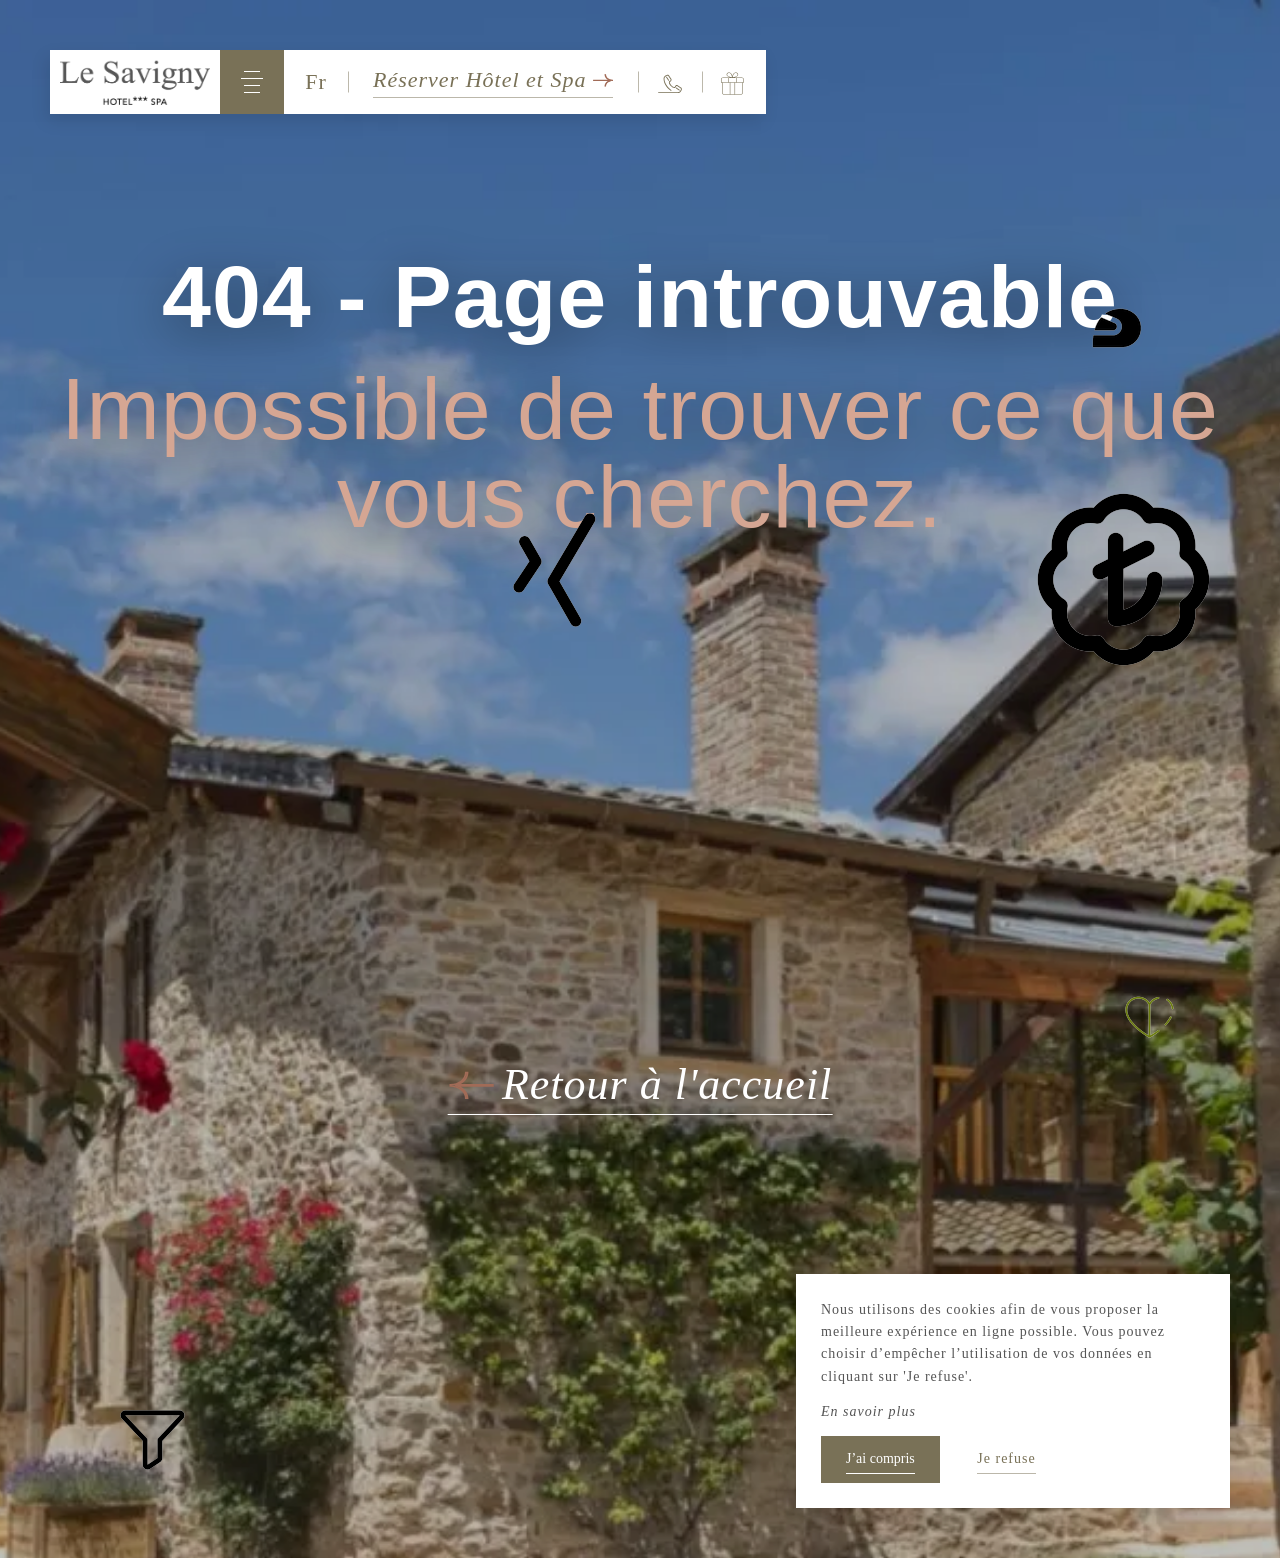  Describe the element at coordinates (553, 570) in the screenshot. I see `connect with xing professional network` at that location.